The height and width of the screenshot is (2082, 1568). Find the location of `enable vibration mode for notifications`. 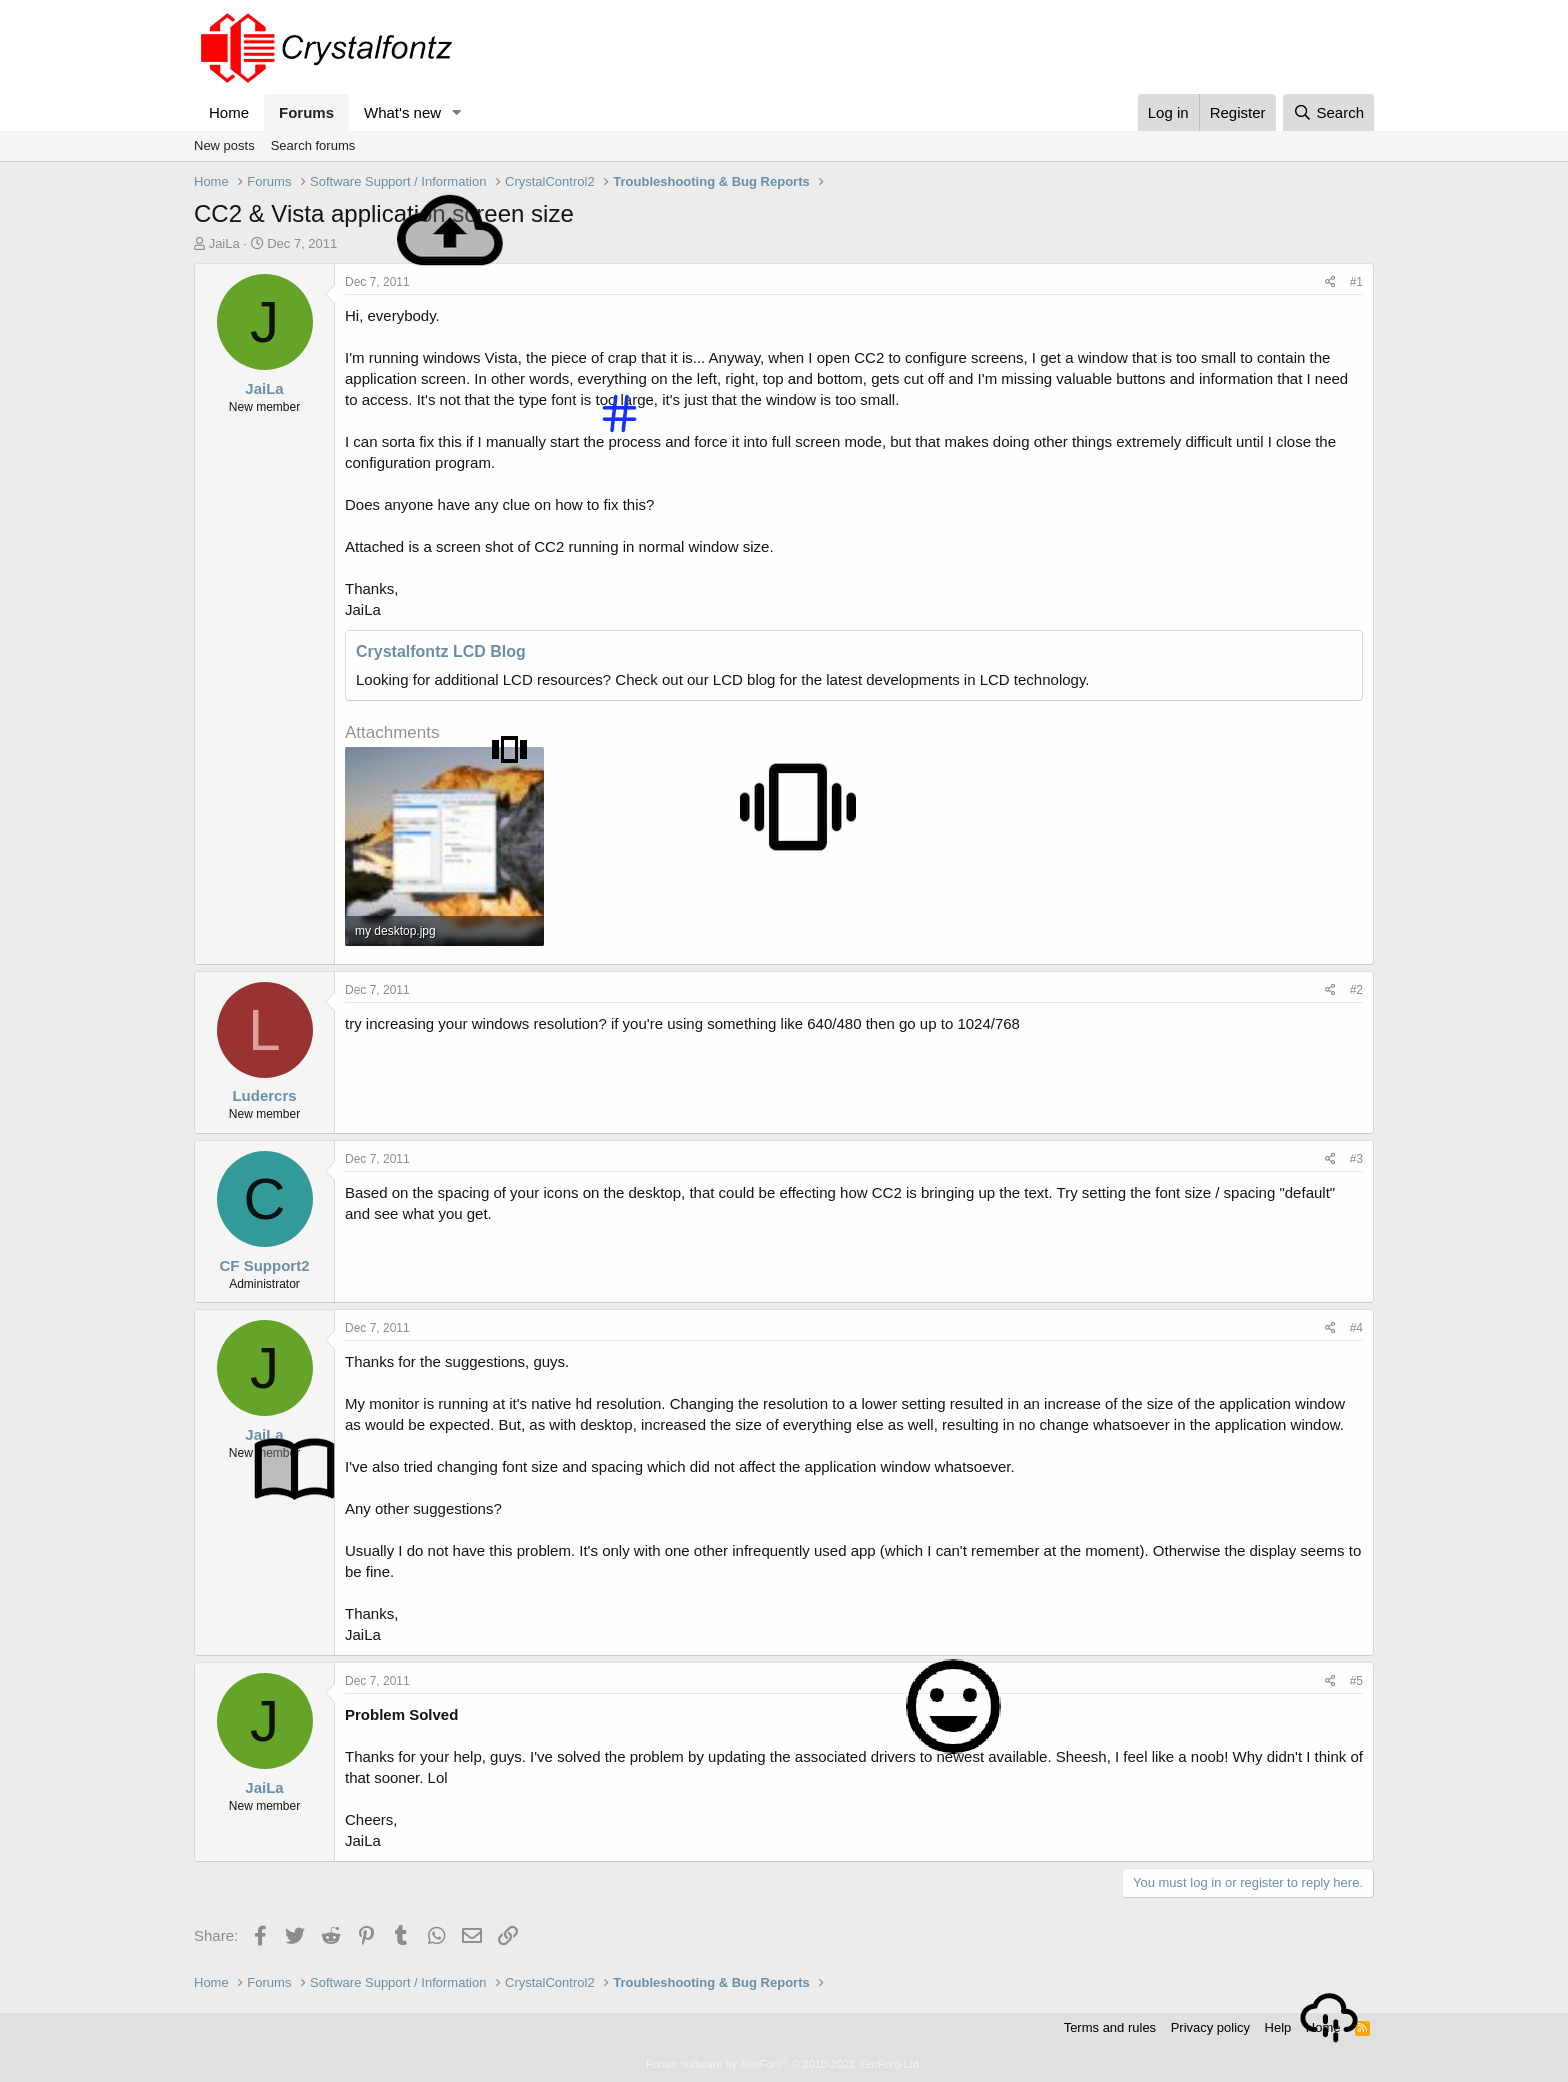

enable vibration mode for notifications is located at coordinates (798, 807).